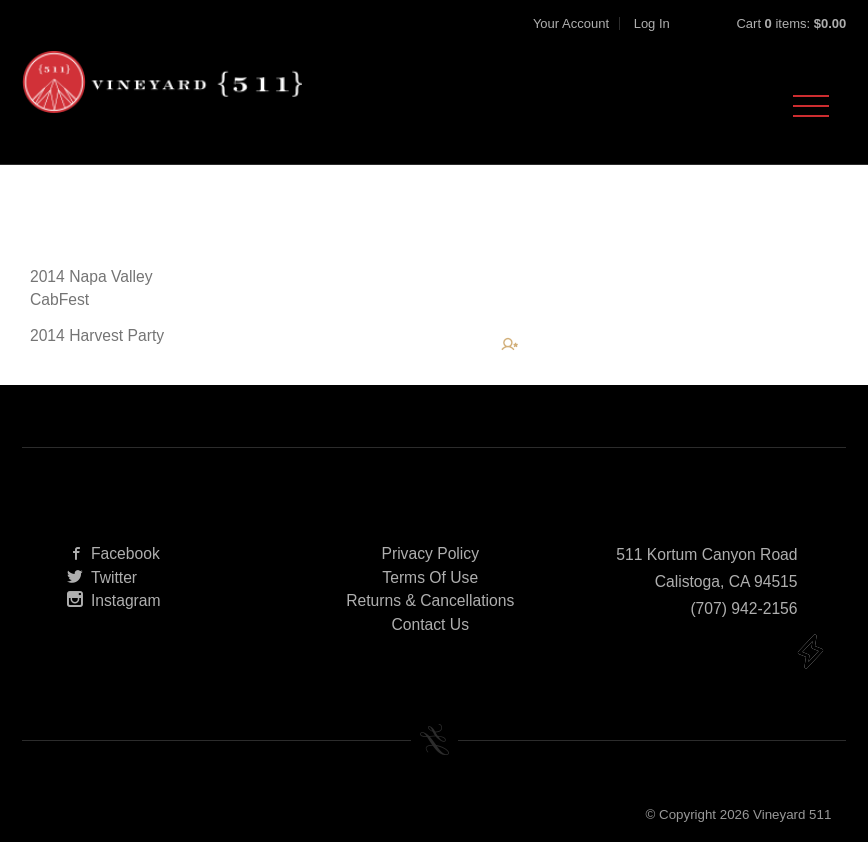  I want to click on indicates fast or instant action, so click(810, 651).